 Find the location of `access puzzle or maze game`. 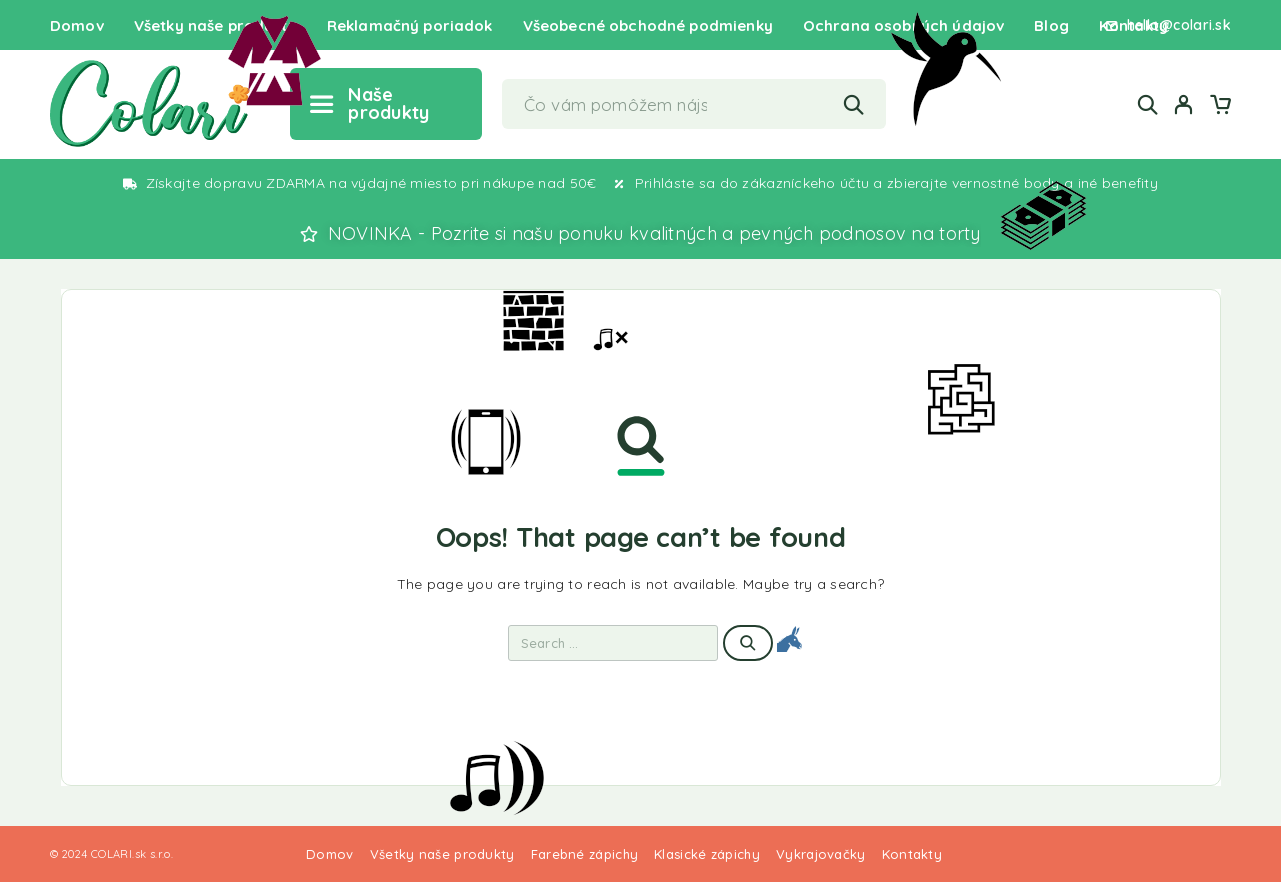

access puzzle or maze game is located at coordinates (961, 400).